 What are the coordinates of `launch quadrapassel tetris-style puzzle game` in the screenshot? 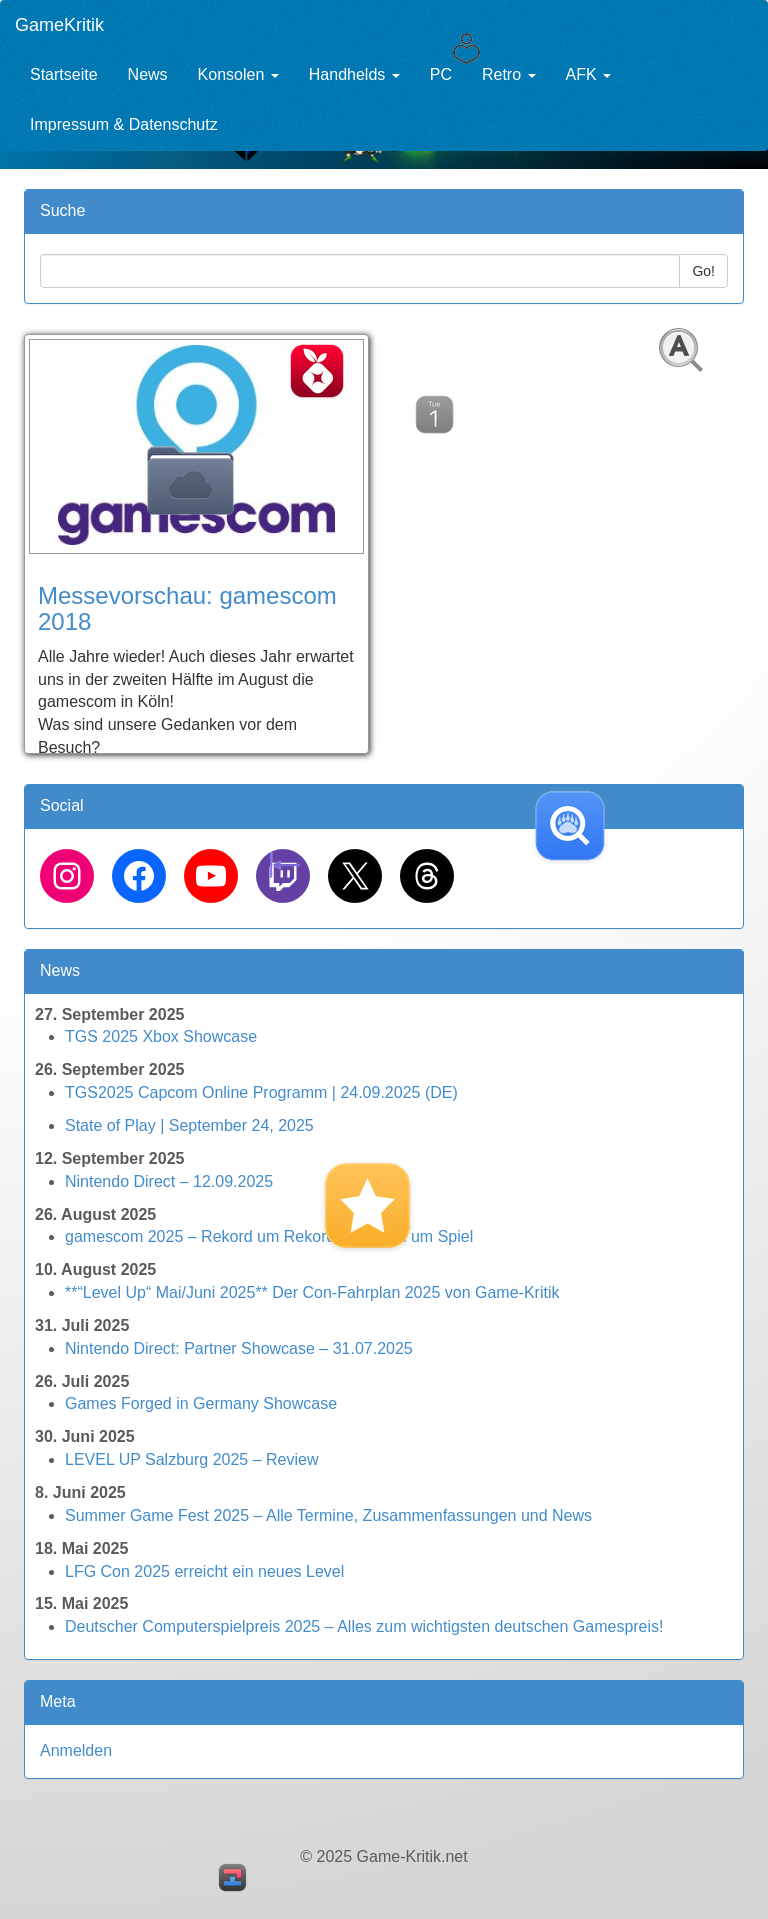 It's located at (232, 1877).